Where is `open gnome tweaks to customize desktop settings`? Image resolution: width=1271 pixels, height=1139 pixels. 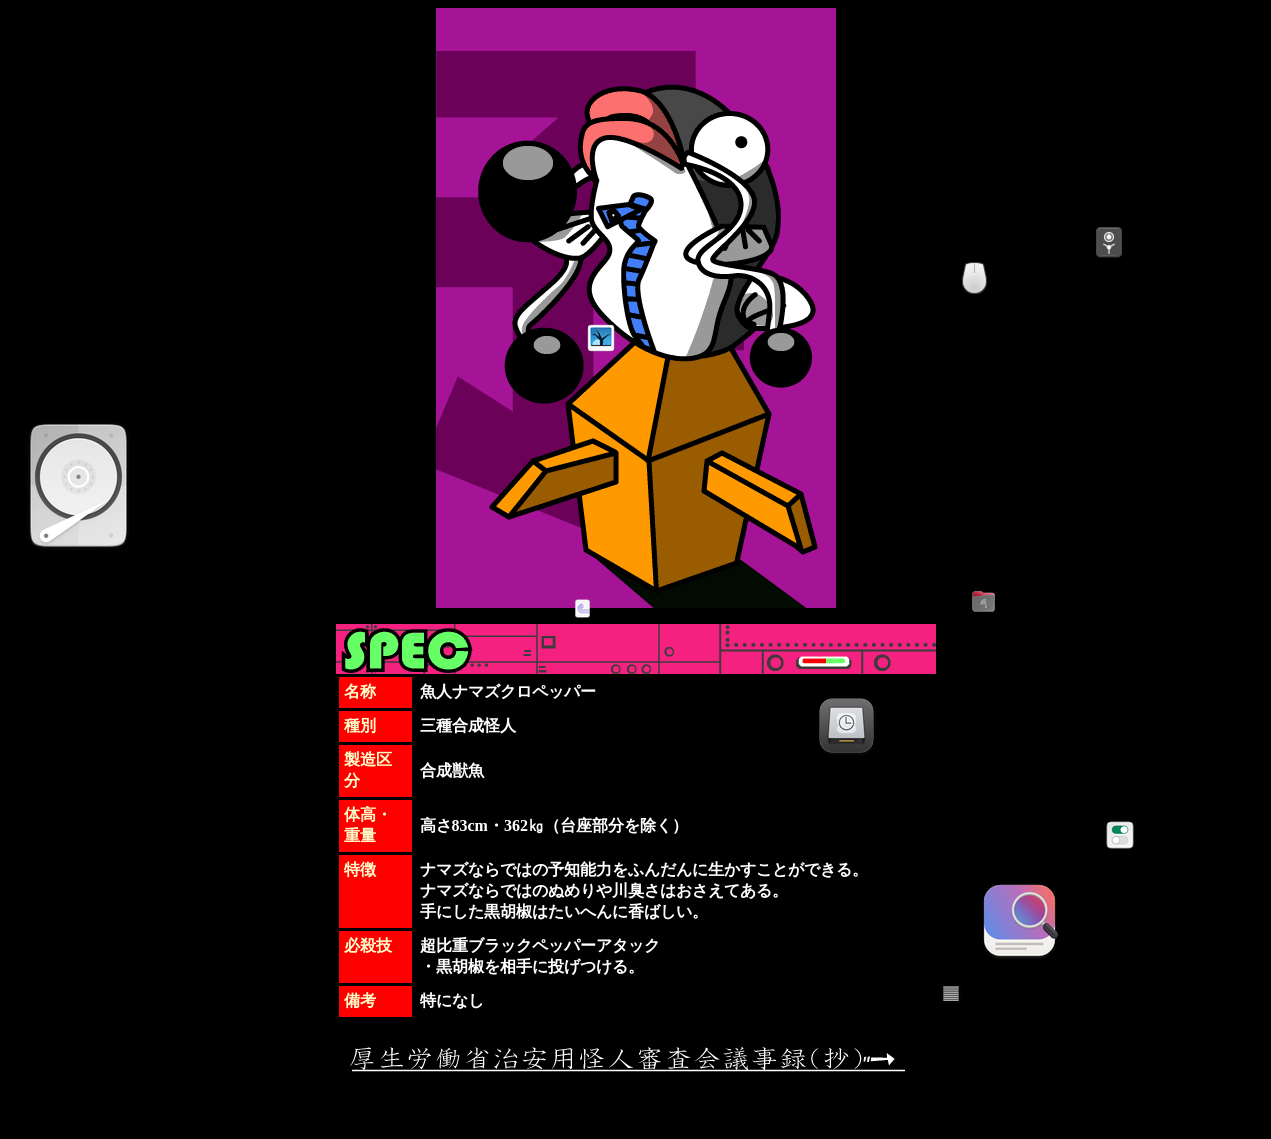 open gnome tweaks to customize desktop settings is located at coordinates (1120, 835).